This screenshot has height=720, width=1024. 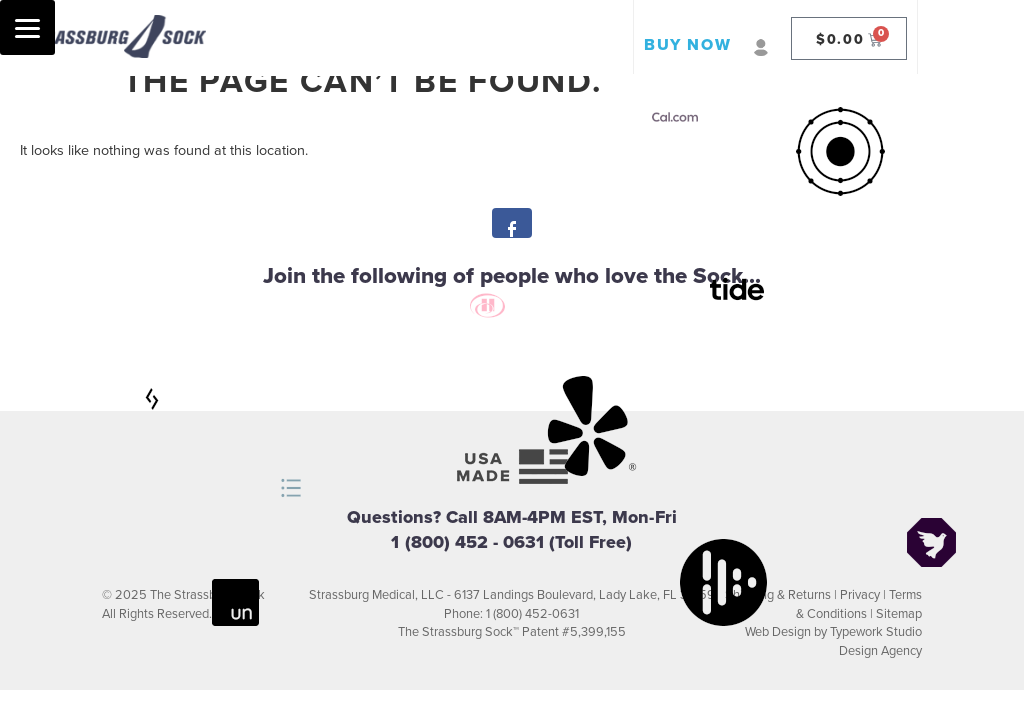 I want to click on open cal.com scheduling app, so click(x=675, y=117).